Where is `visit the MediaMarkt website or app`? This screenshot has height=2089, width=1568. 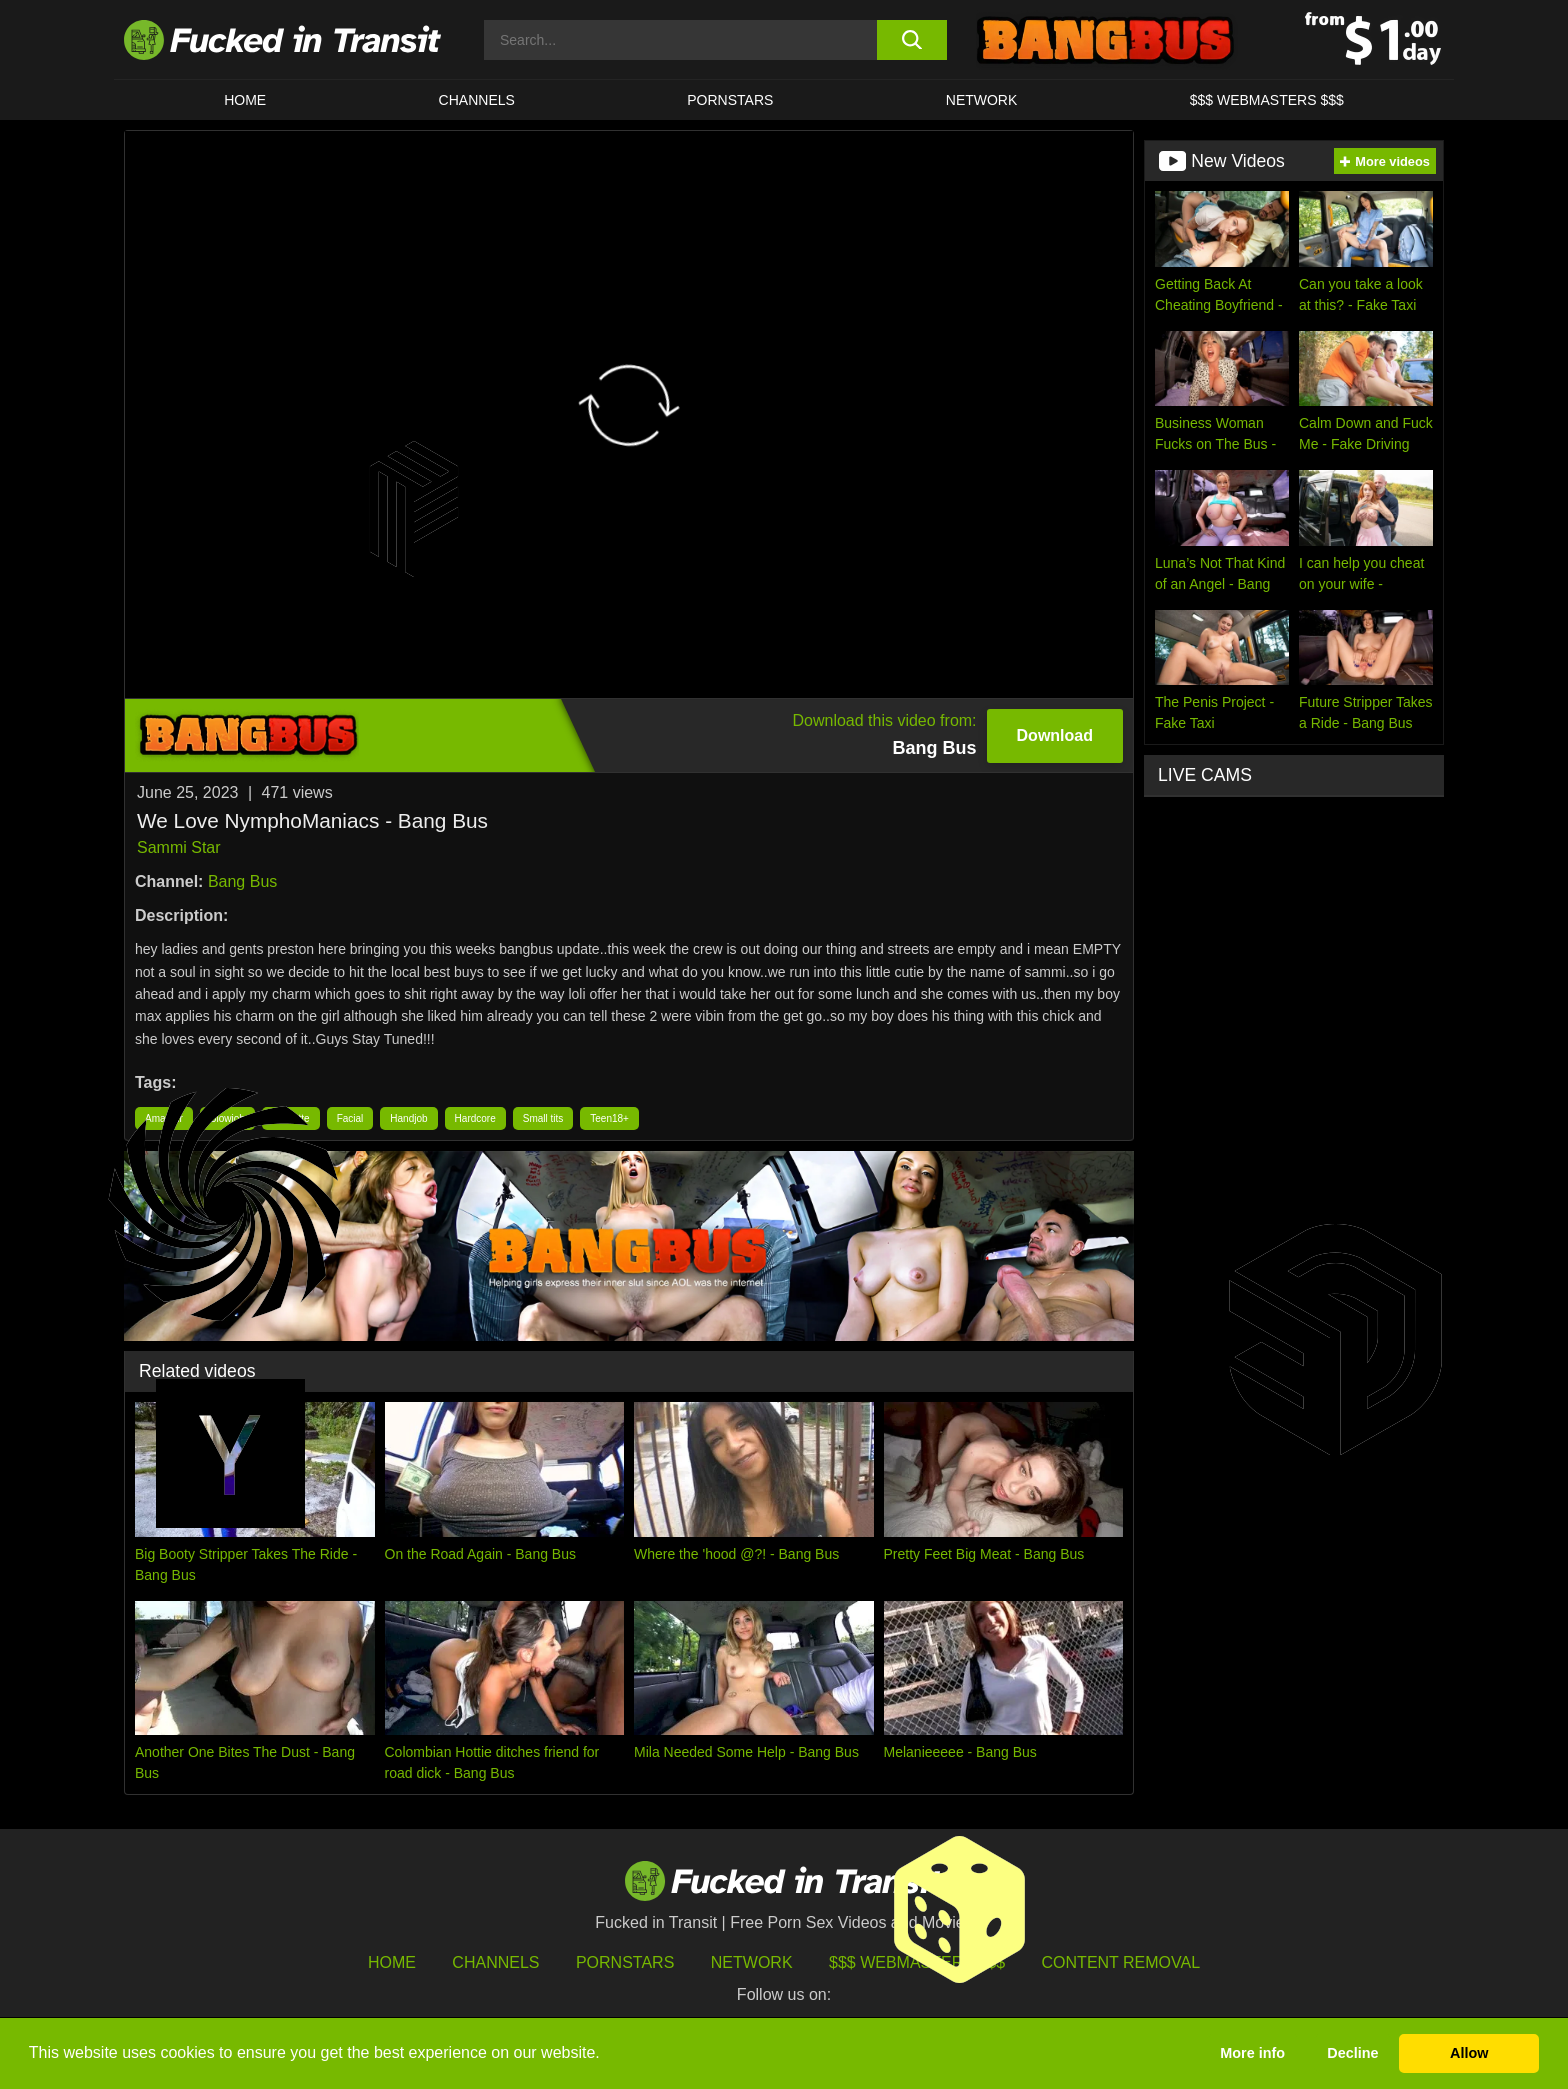
visit the MediaMarkt website or app is located at coordinates (224, 1204).